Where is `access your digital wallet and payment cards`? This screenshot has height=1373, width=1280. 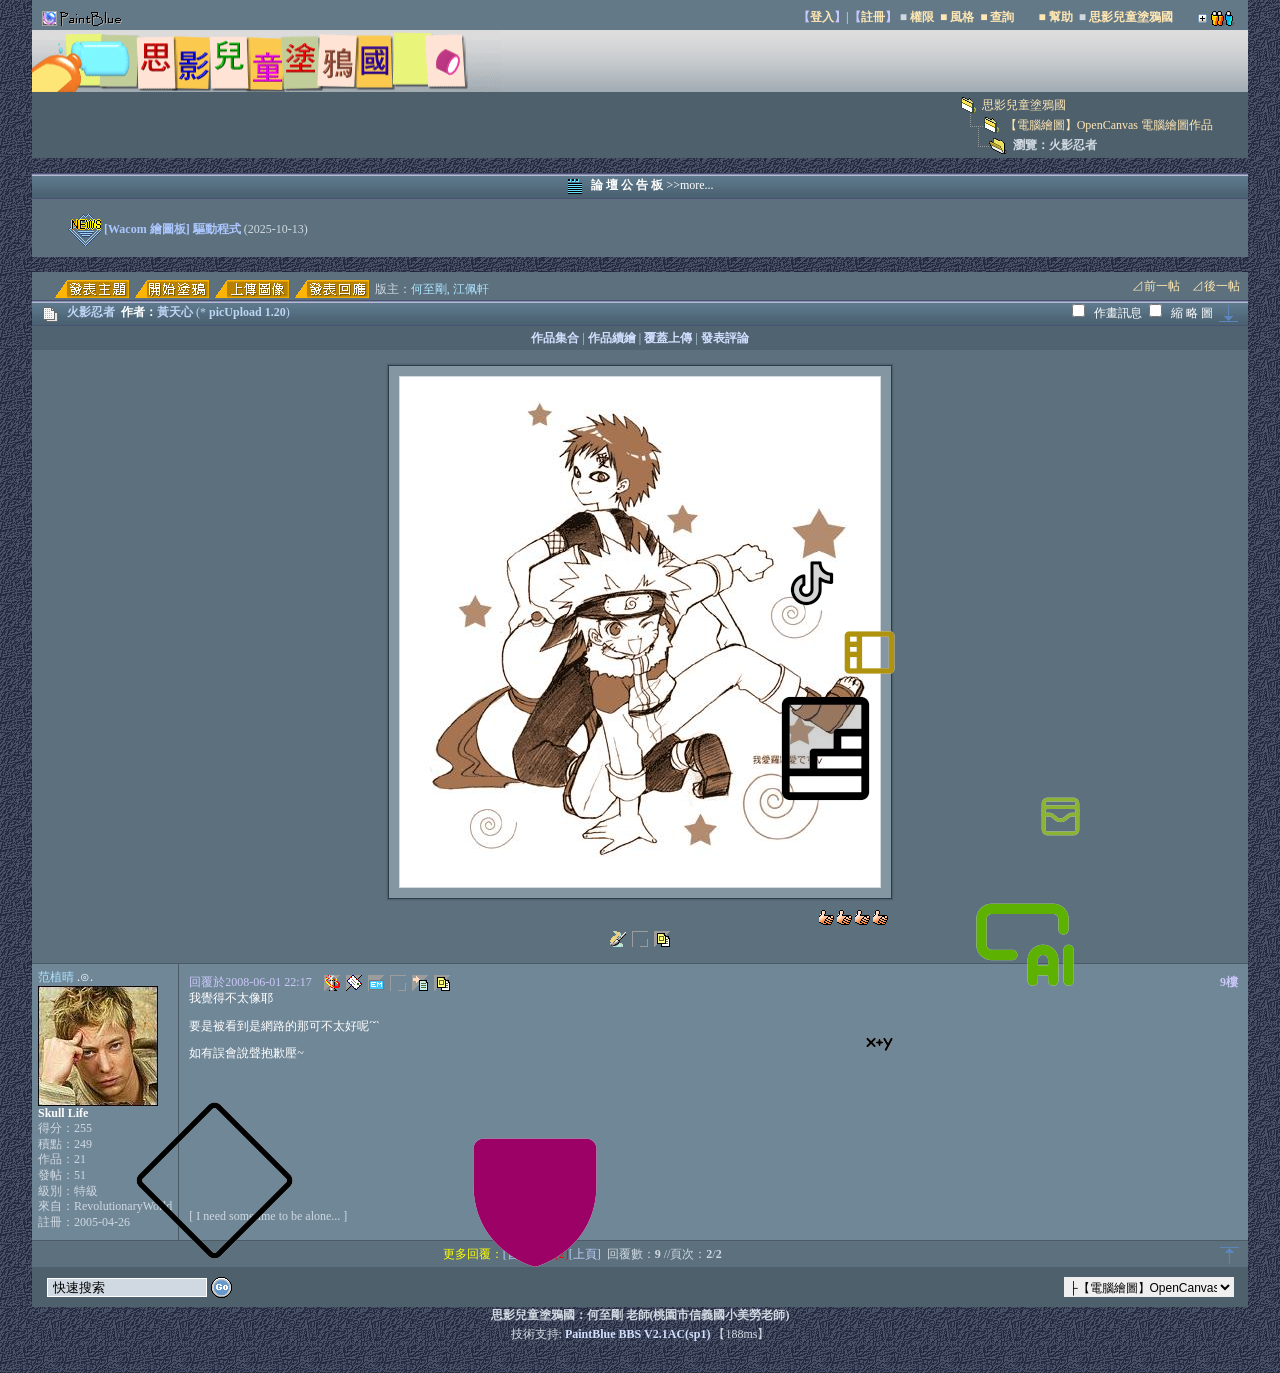
access your digital wallet and payment cards is located at coordinates (1060, 816).